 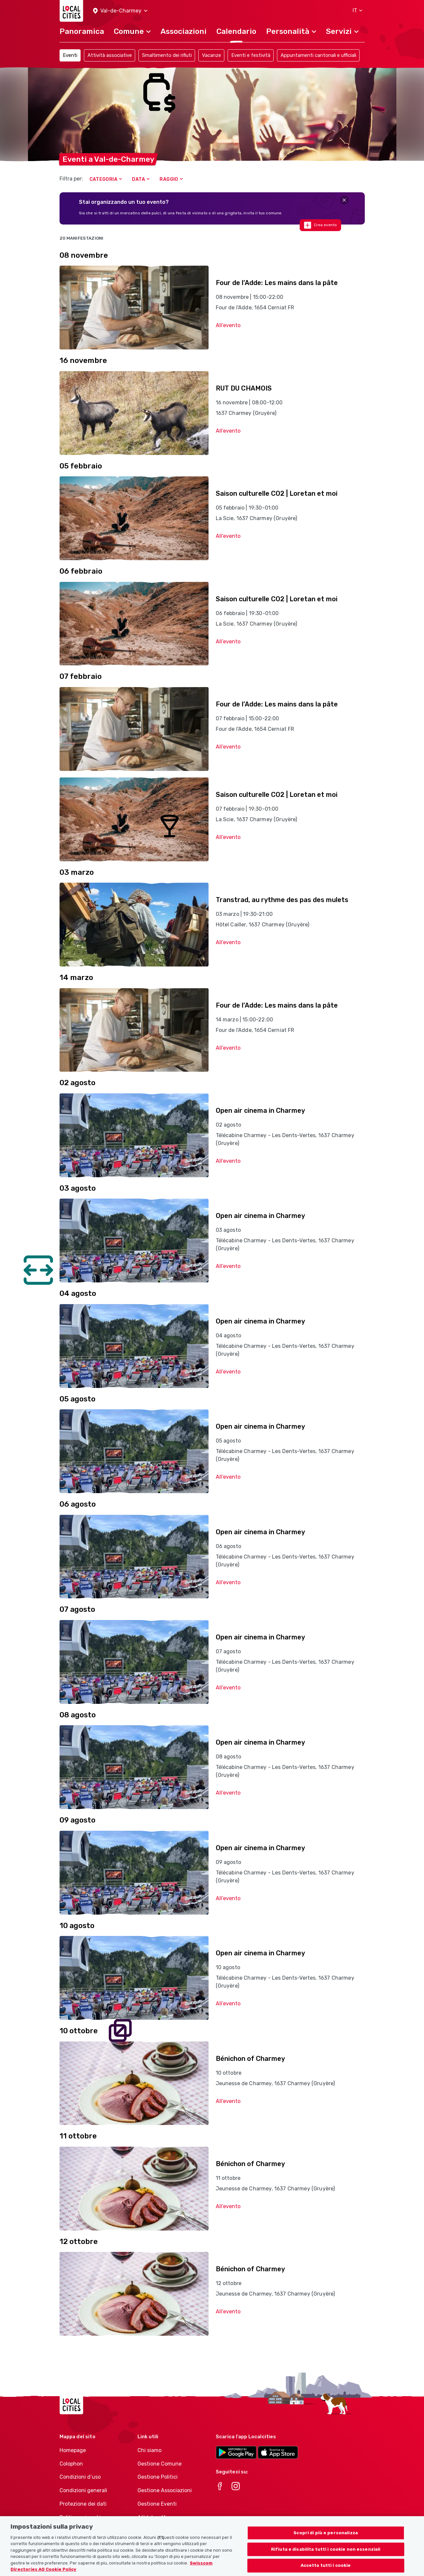 What do you see at coordinates (161, 2538) in the screenshot?
I see `view directions or navigation route` at bounding box center [161, 2538].